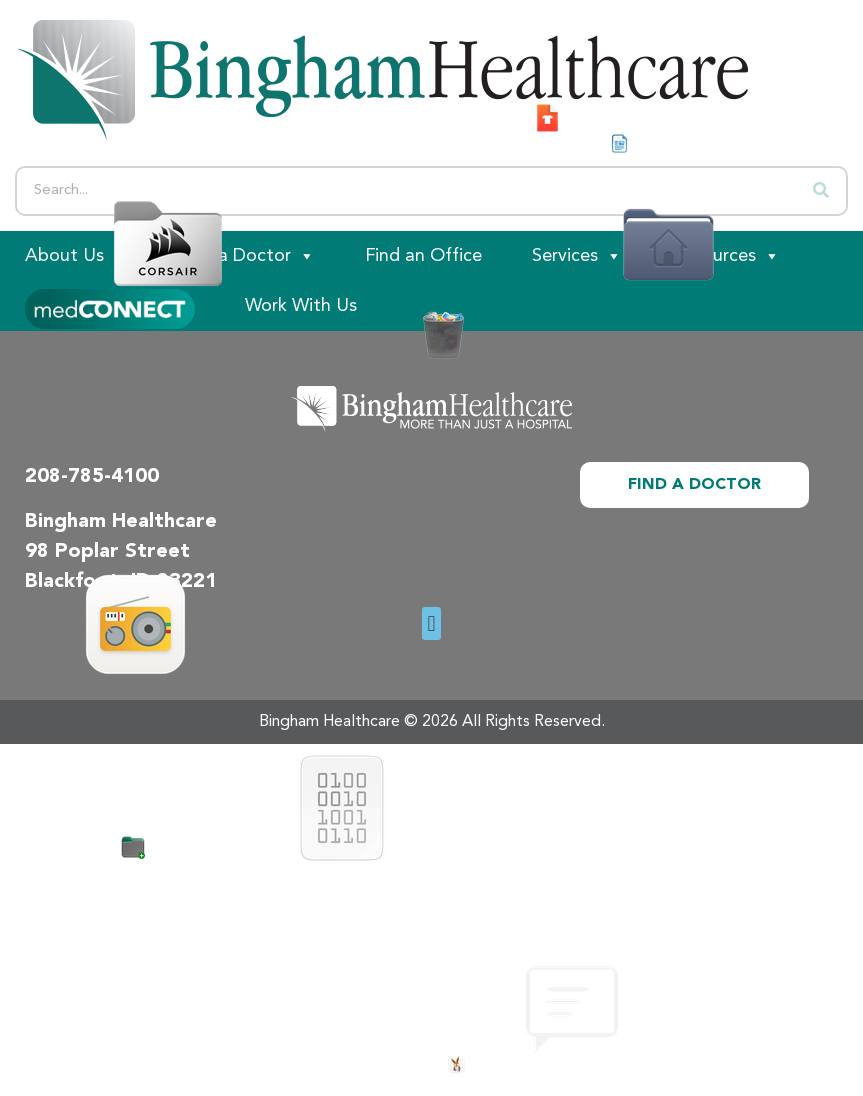  I want to click on open trash to view deleted files, so click(443, 335).